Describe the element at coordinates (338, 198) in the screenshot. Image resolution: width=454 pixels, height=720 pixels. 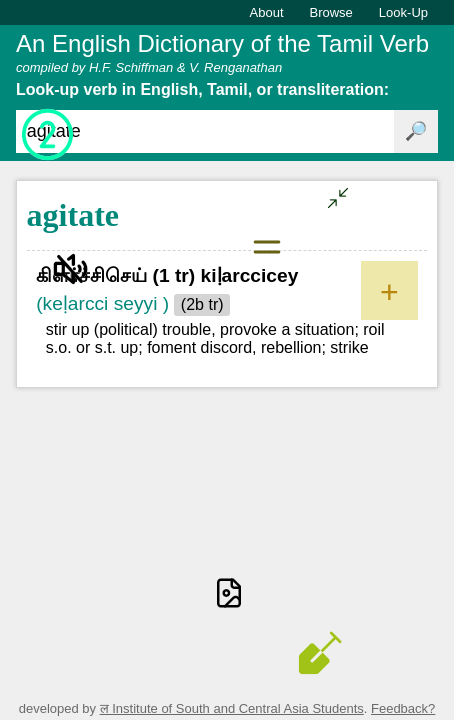
I see `collapse or minimize content` at that location.